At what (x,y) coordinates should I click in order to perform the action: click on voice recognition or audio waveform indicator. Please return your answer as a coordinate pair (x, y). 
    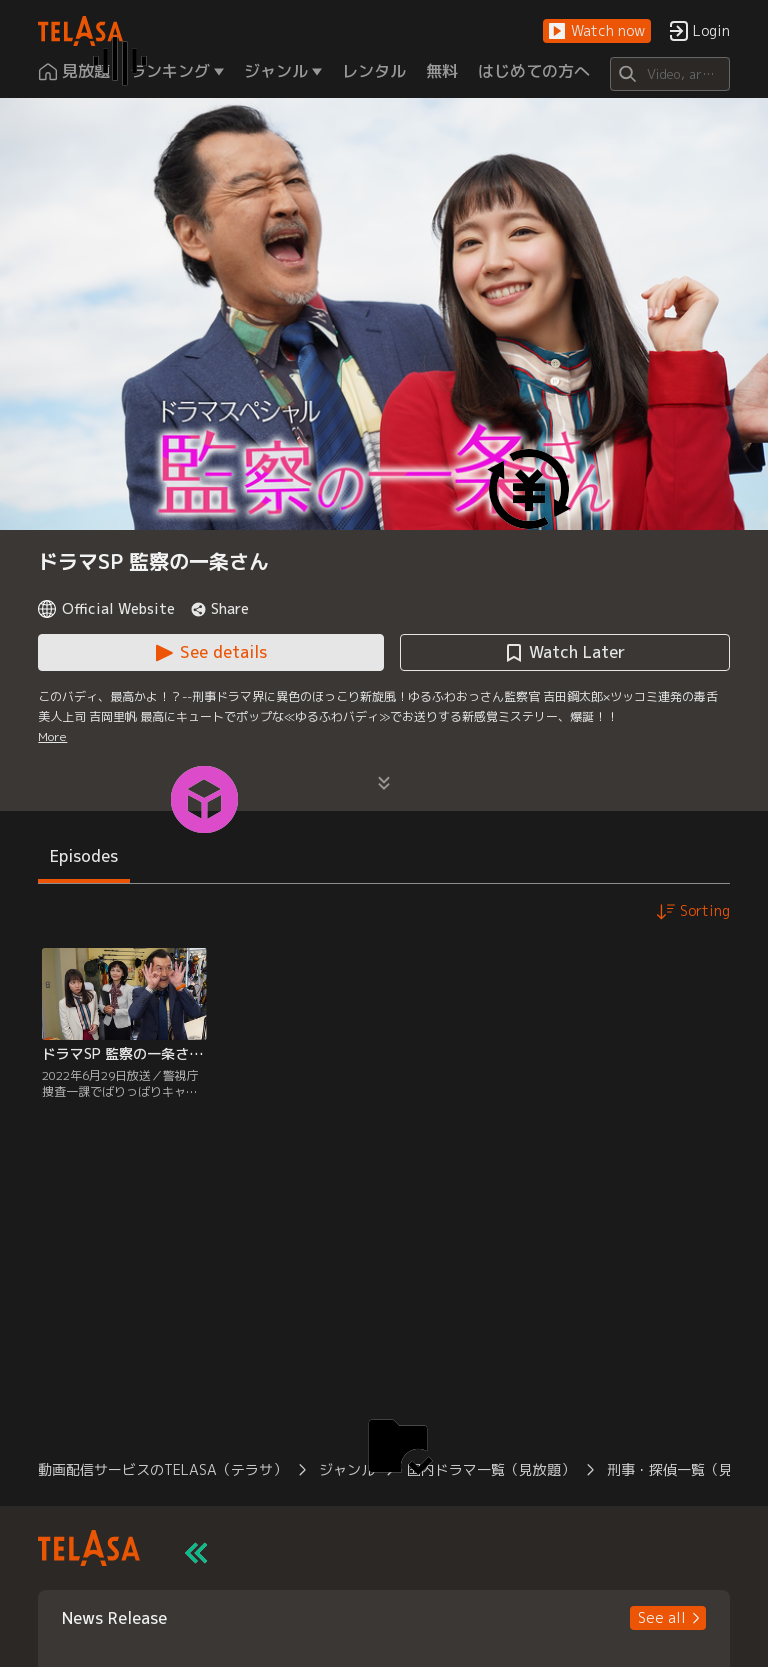
    Looking at the image, I should click on (120, 61).